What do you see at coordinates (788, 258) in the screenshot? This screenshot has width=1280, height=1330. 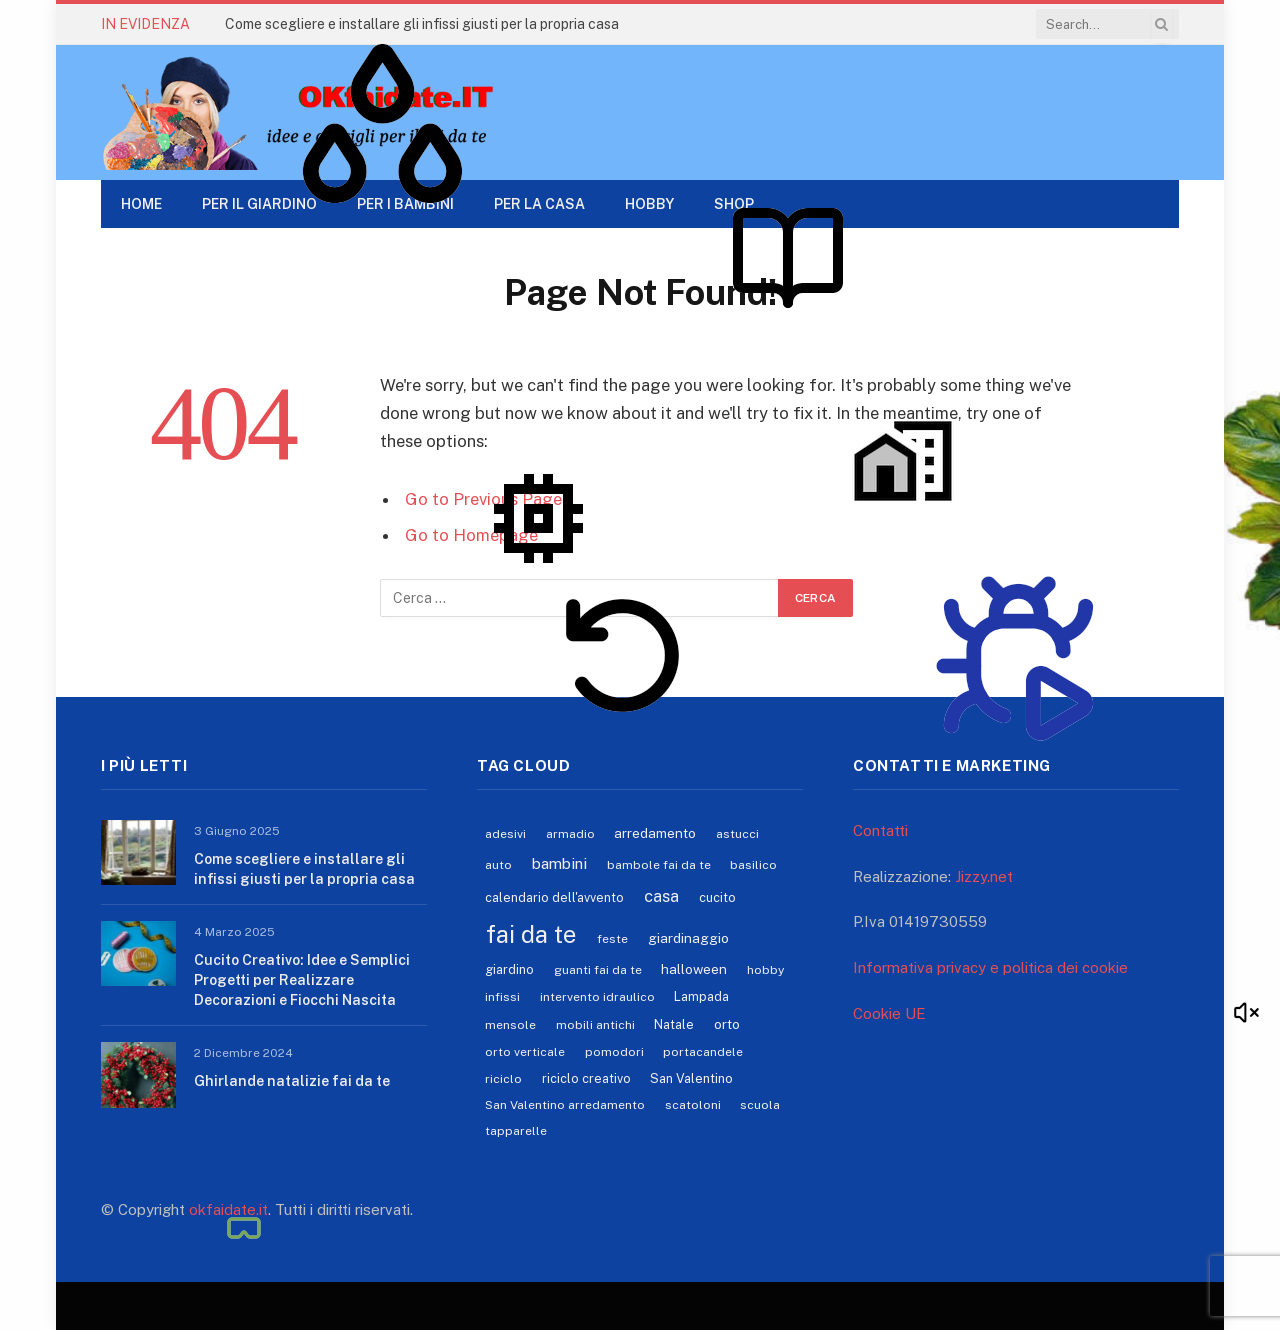 I see `open reading mode or e-reader` at bounding box center [788, 258].